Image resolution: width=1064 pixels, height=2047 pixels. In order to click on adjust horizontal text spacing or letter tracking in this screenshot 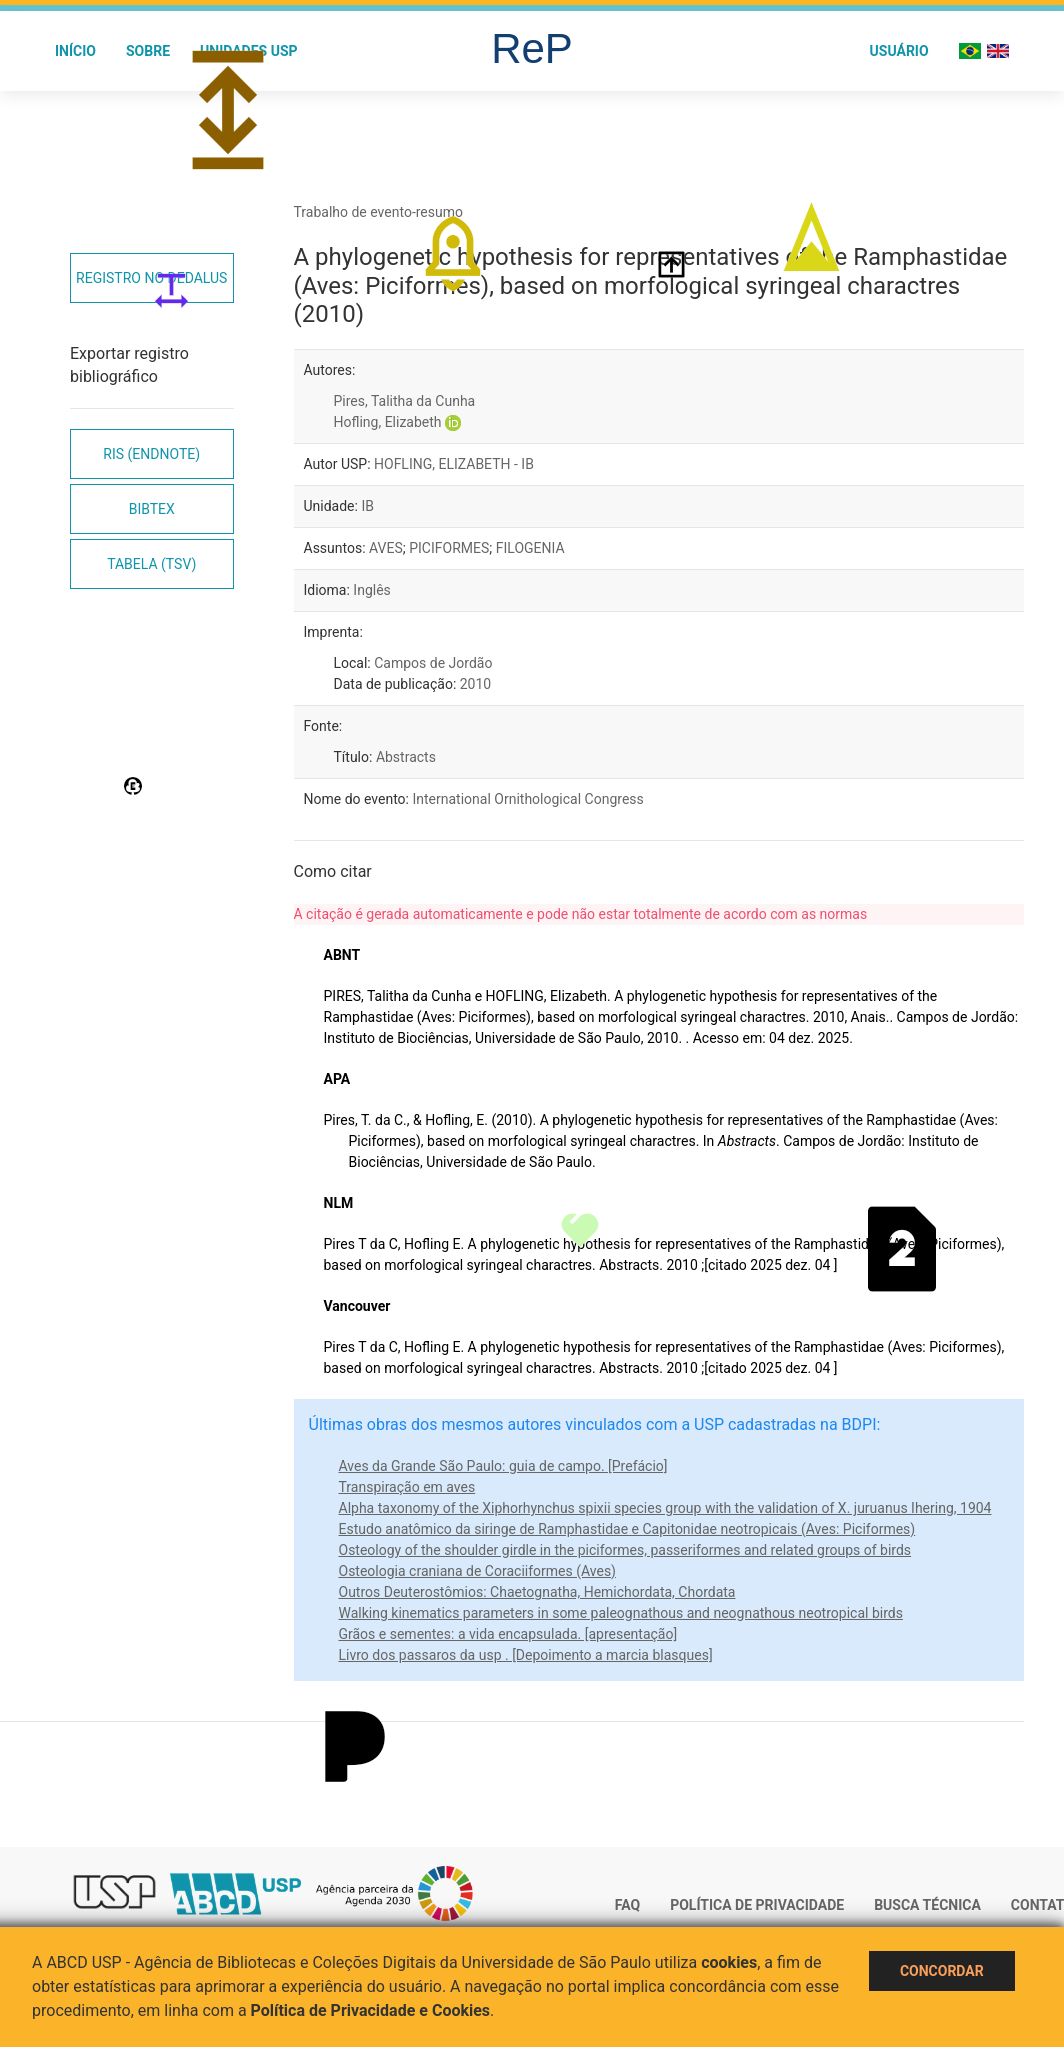, I will do `click(171, 289)`.